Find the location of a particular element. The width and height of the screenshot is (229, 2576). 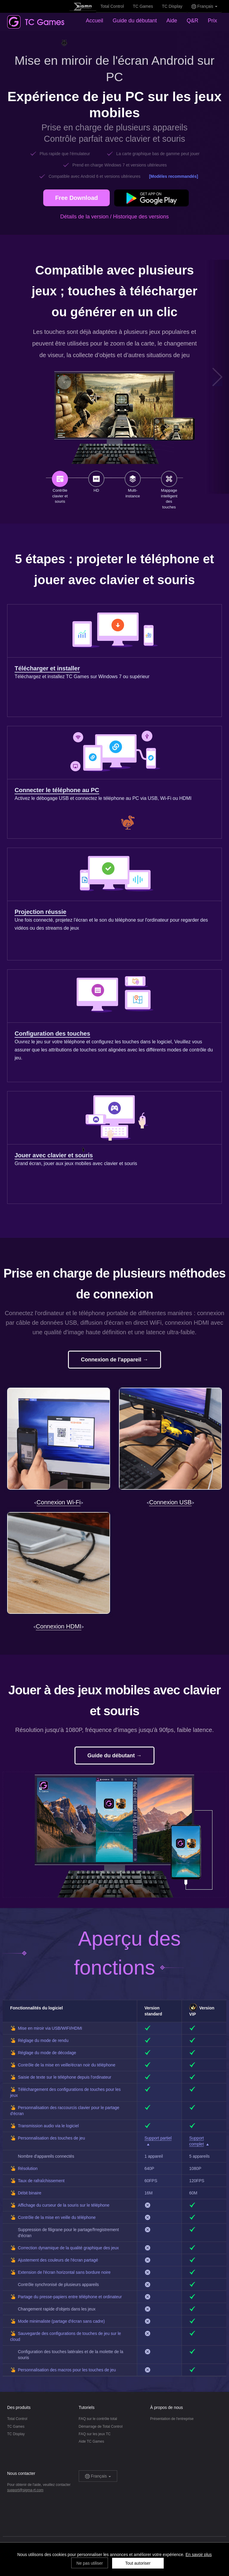

dodo bird icon for extinct species or wildlife game is located at coordinates (128, 822).